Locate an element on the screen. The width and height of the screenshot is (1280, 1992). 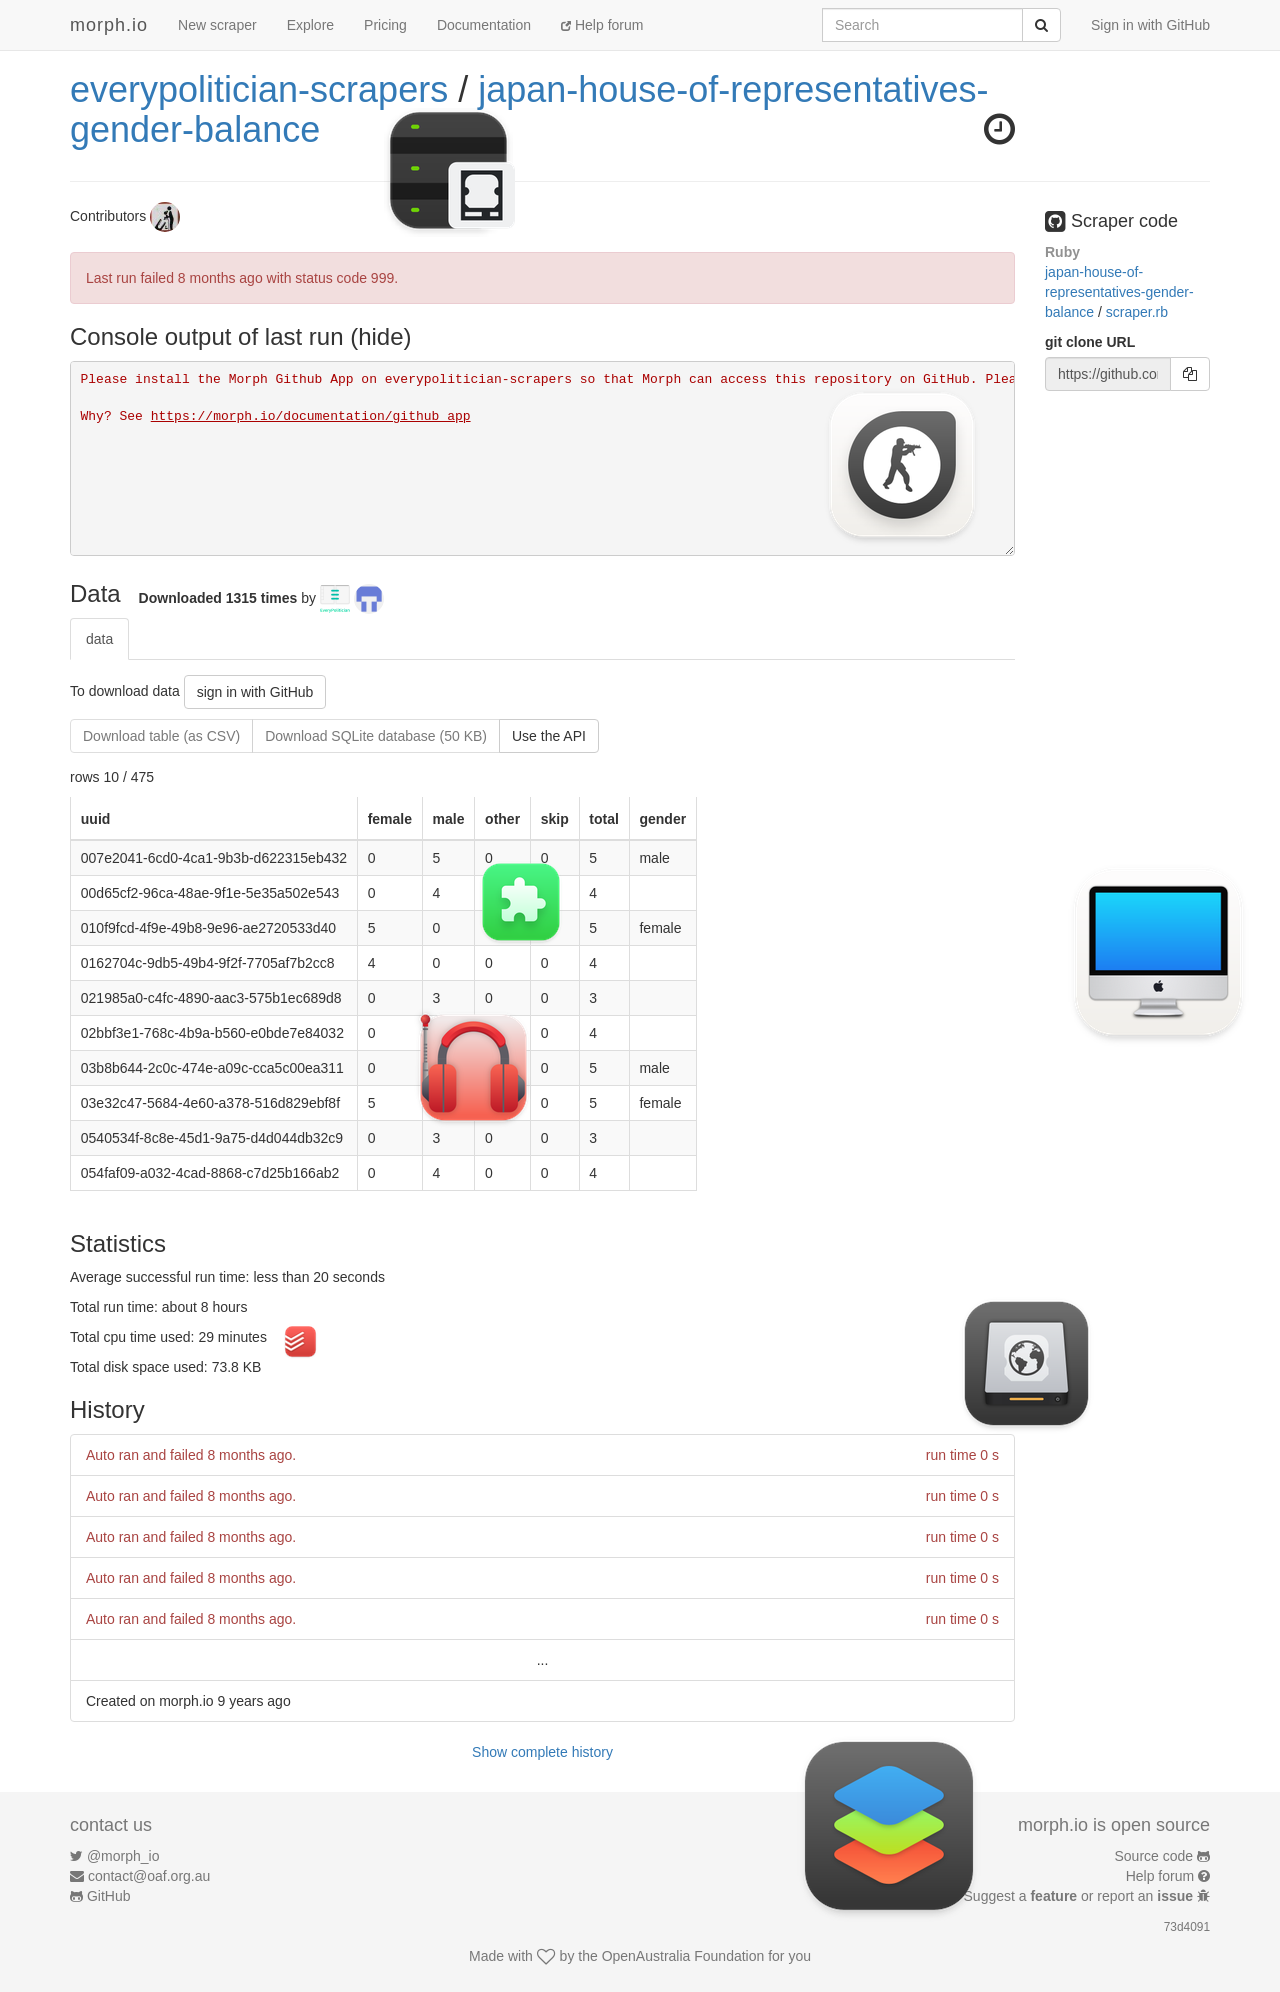
open variety wallpaper changer app is located at coordinates (1158, 952).